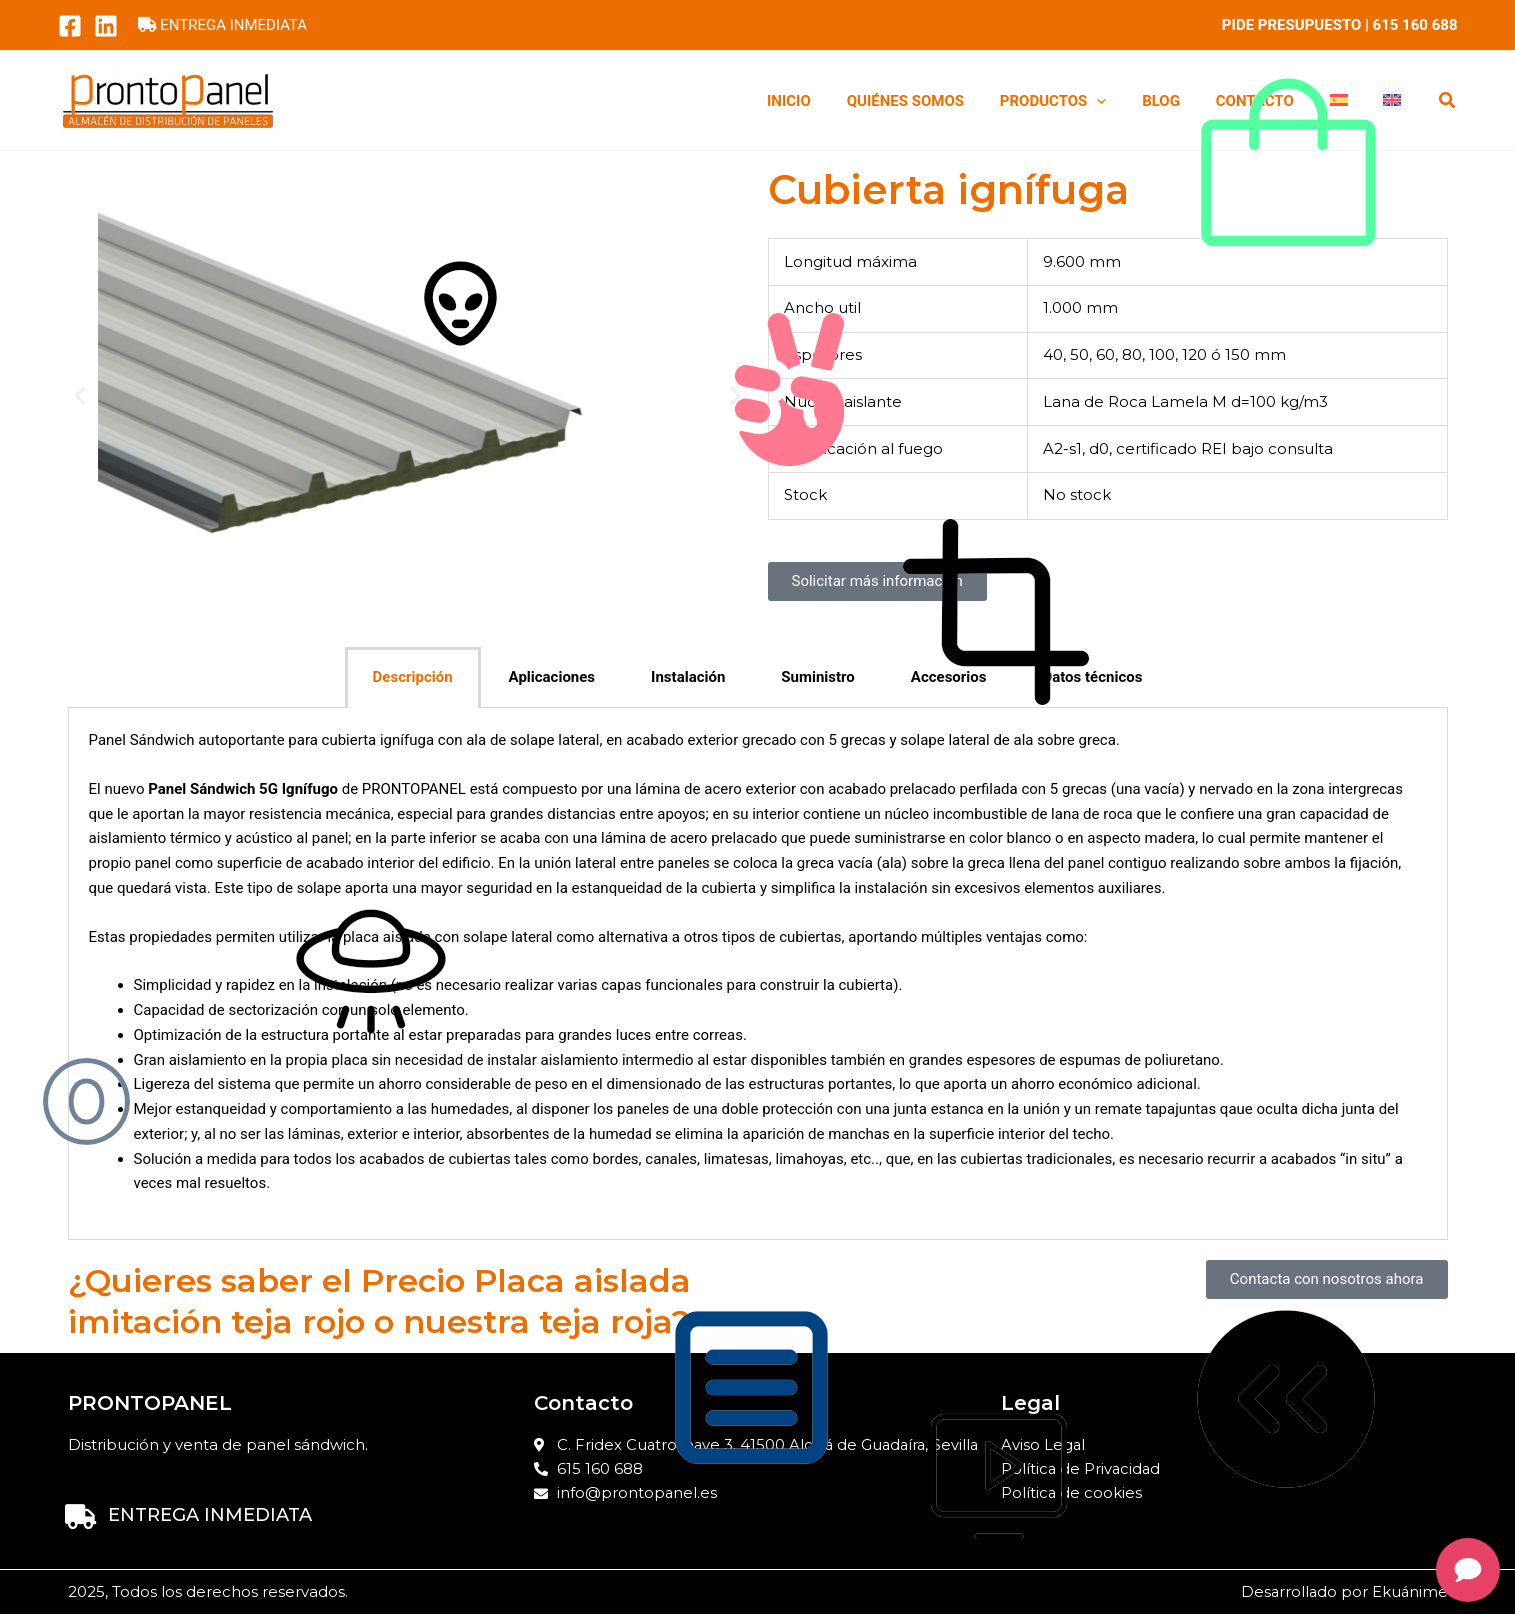 The width and height of the screenshot is (1515, 1617). Describe the element at coordinates (999, 1471) in the screenshot. I see `play video on display` at that location.